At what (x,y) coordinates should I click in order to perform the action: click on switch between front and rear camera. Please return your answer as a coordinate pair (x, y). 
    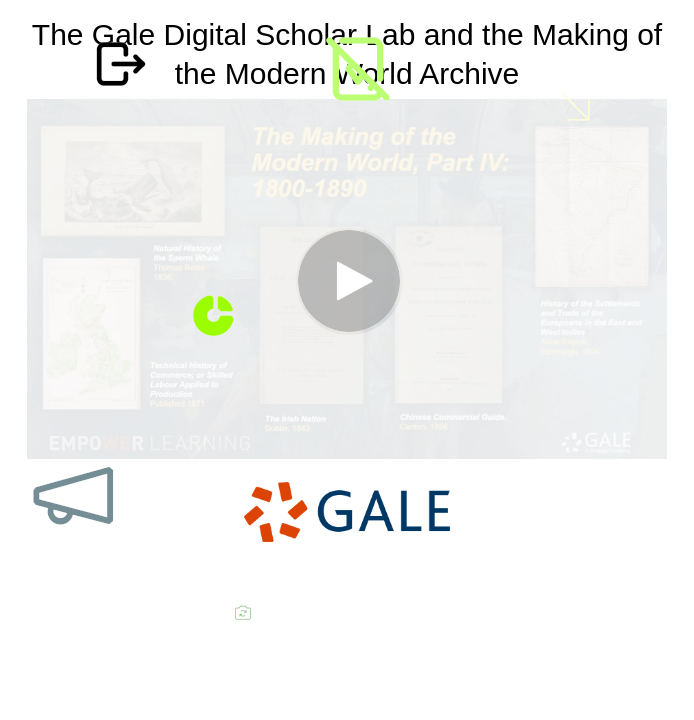
    Looking at the image, I should click on (243, 613).